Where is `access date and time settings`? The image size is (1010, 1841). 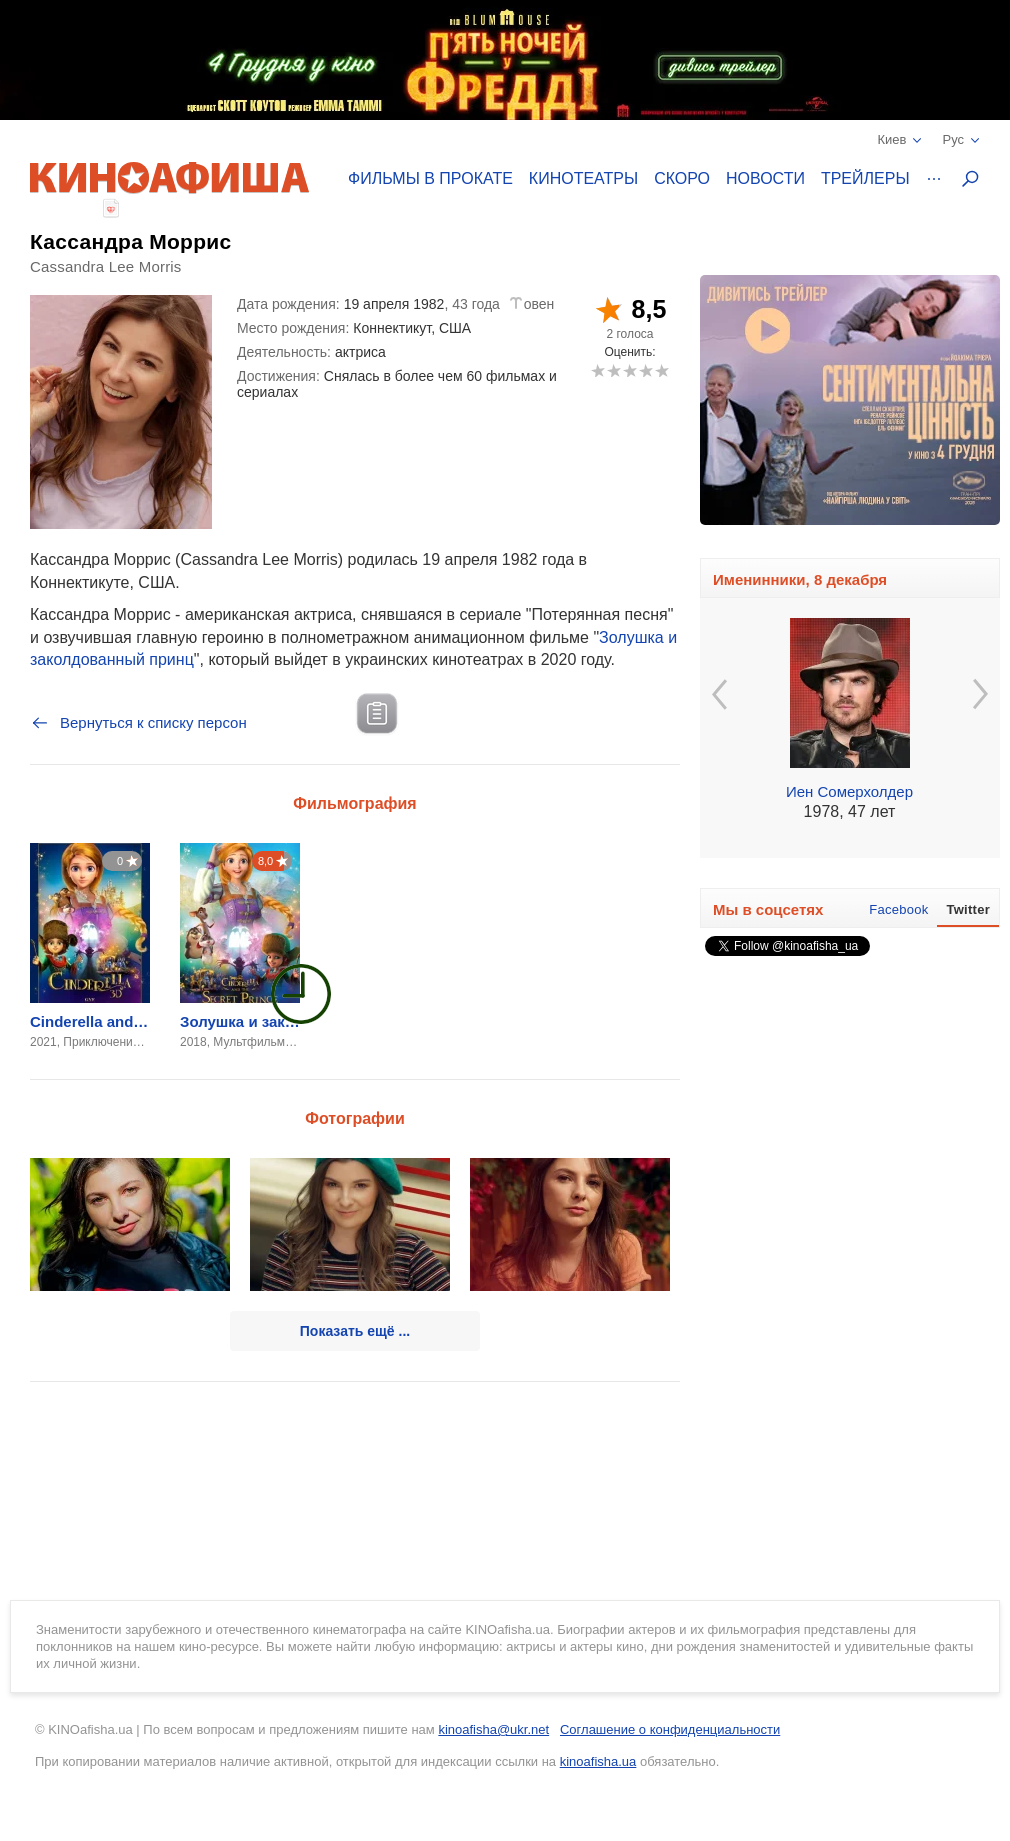 access date and time settings is located at coordinates (301, 994).